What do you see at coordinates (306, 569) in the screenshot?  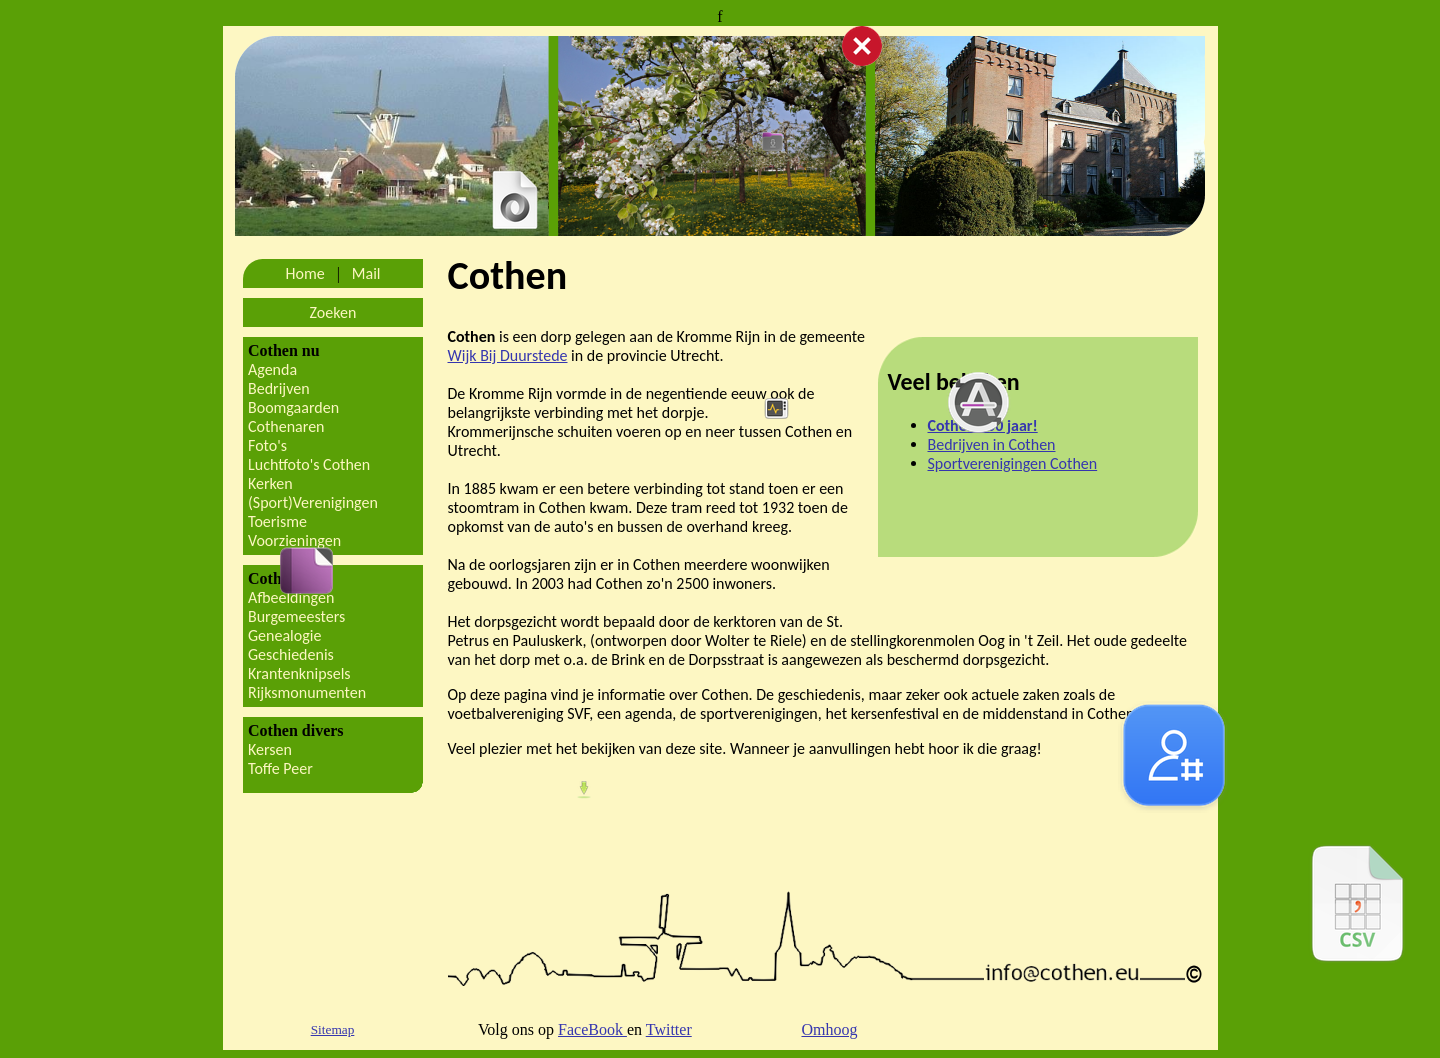 I see `change desktop wallpaper settings` at bounding box center [306, 569].